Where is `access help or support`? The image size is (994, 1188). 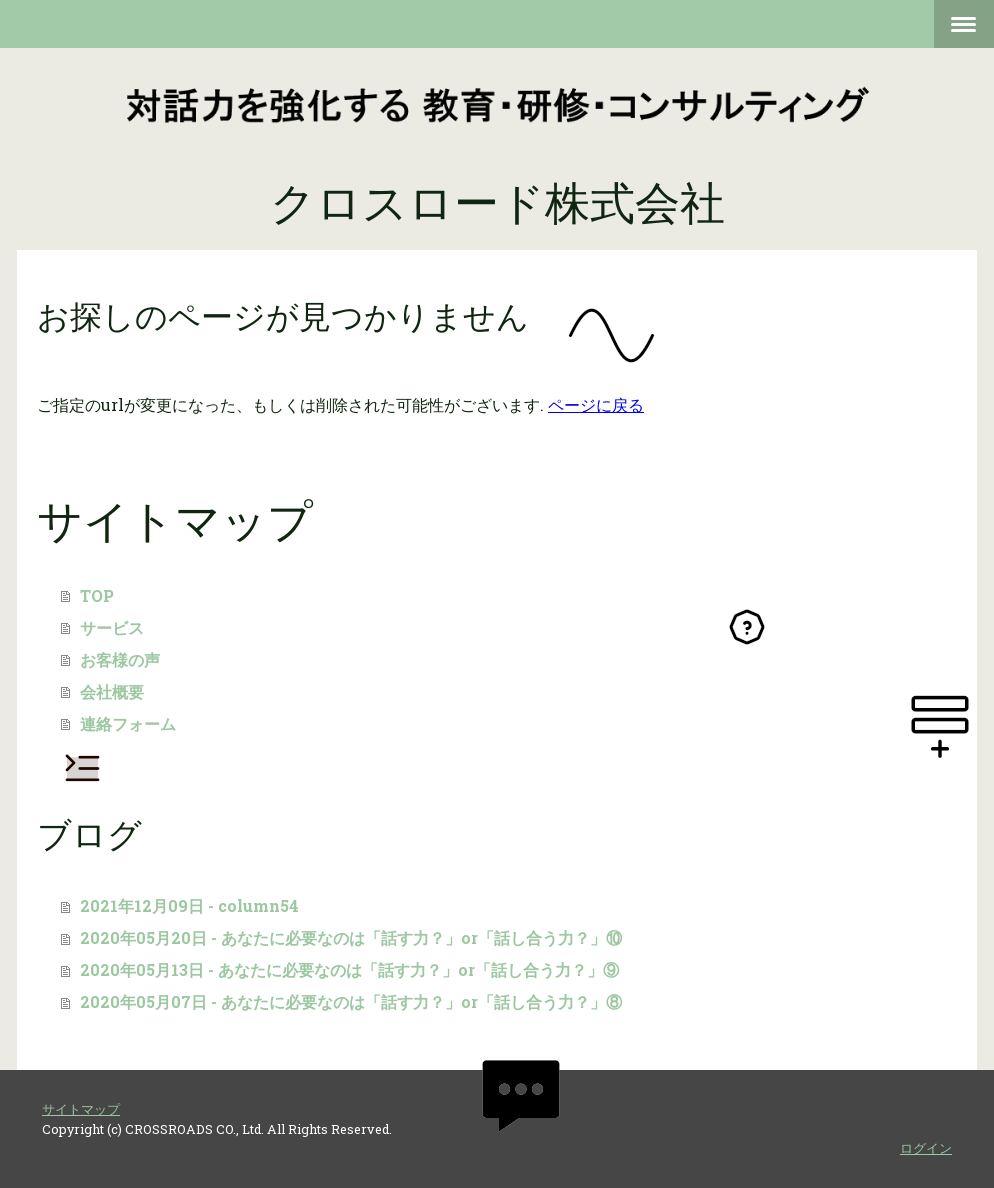 access help or support is located at coordinates (747, 627).